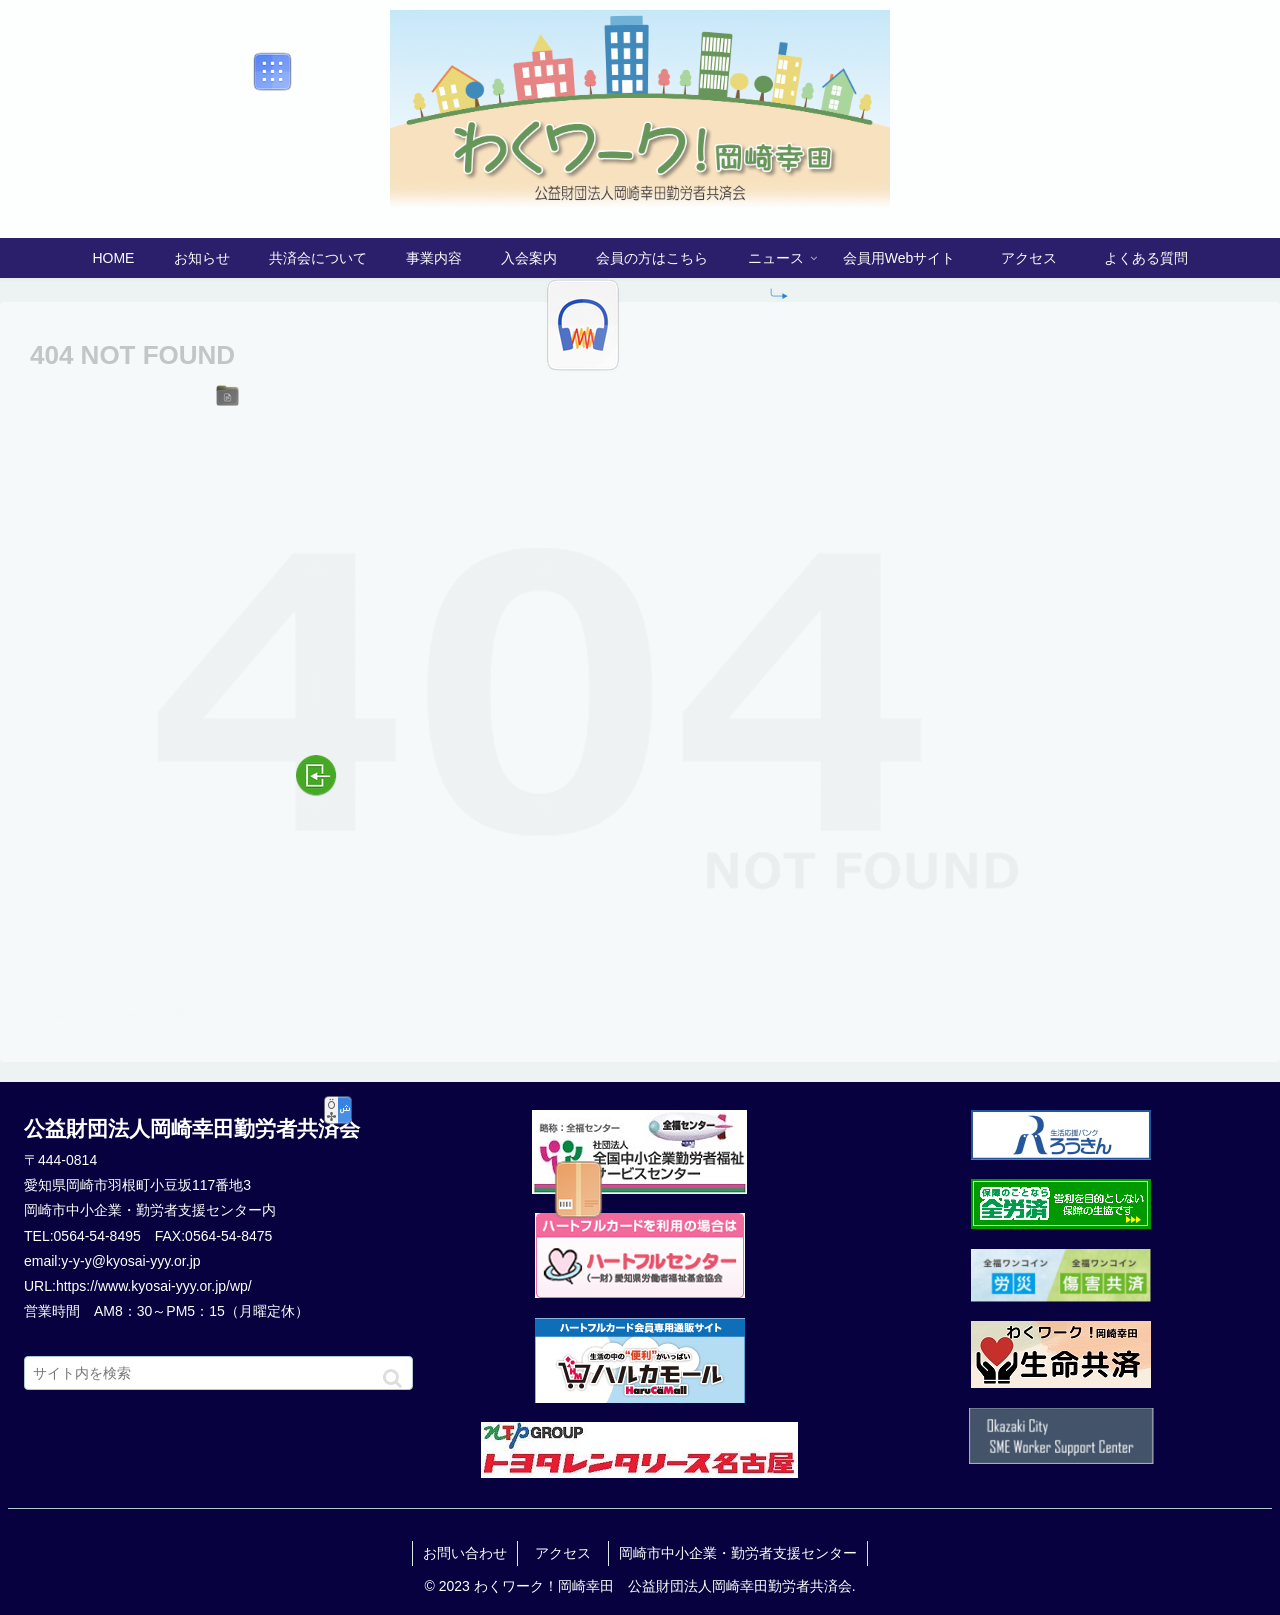  Describe the element at coordinates (272, 71) in the screenshot. I see `view other applications` at that location.